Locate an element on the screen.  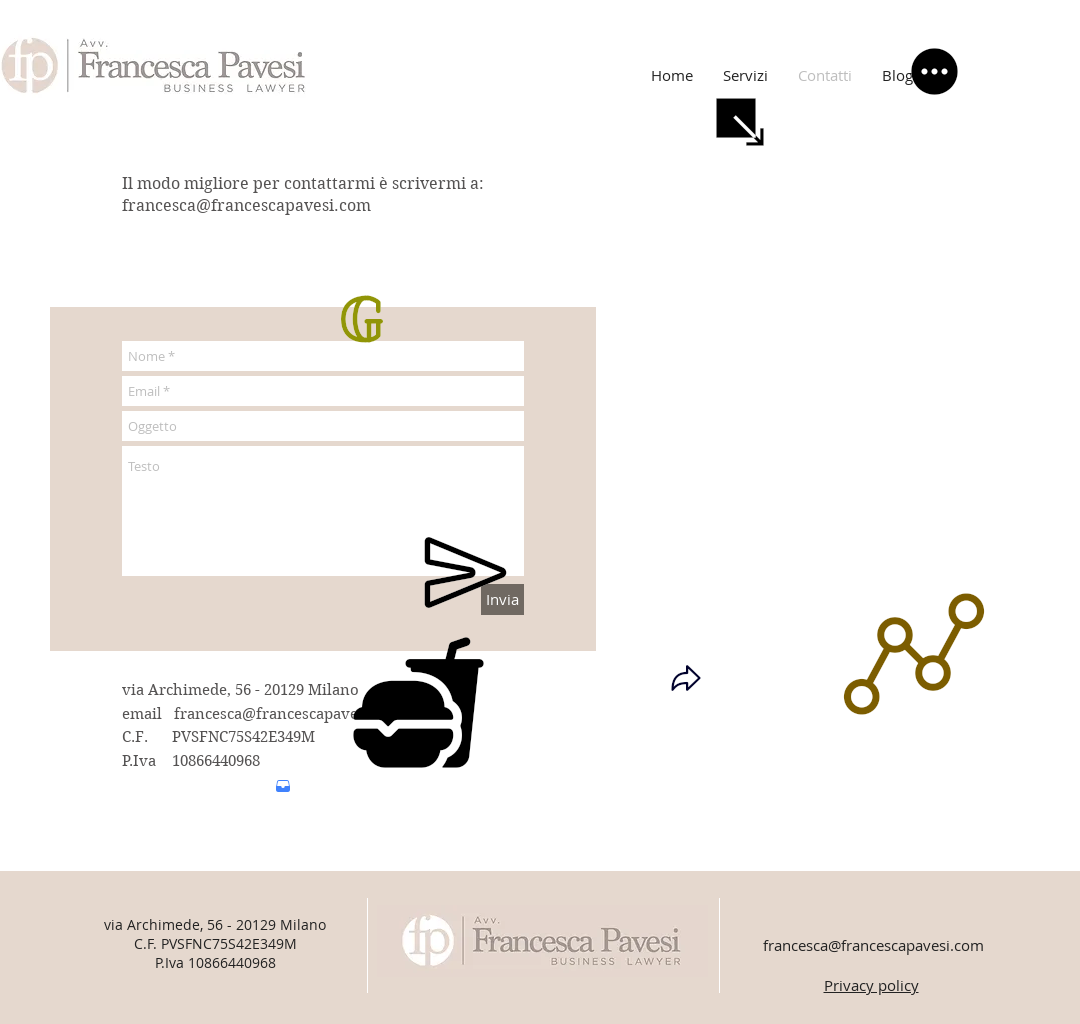
send a message or email is located at coordinates (465, 572).